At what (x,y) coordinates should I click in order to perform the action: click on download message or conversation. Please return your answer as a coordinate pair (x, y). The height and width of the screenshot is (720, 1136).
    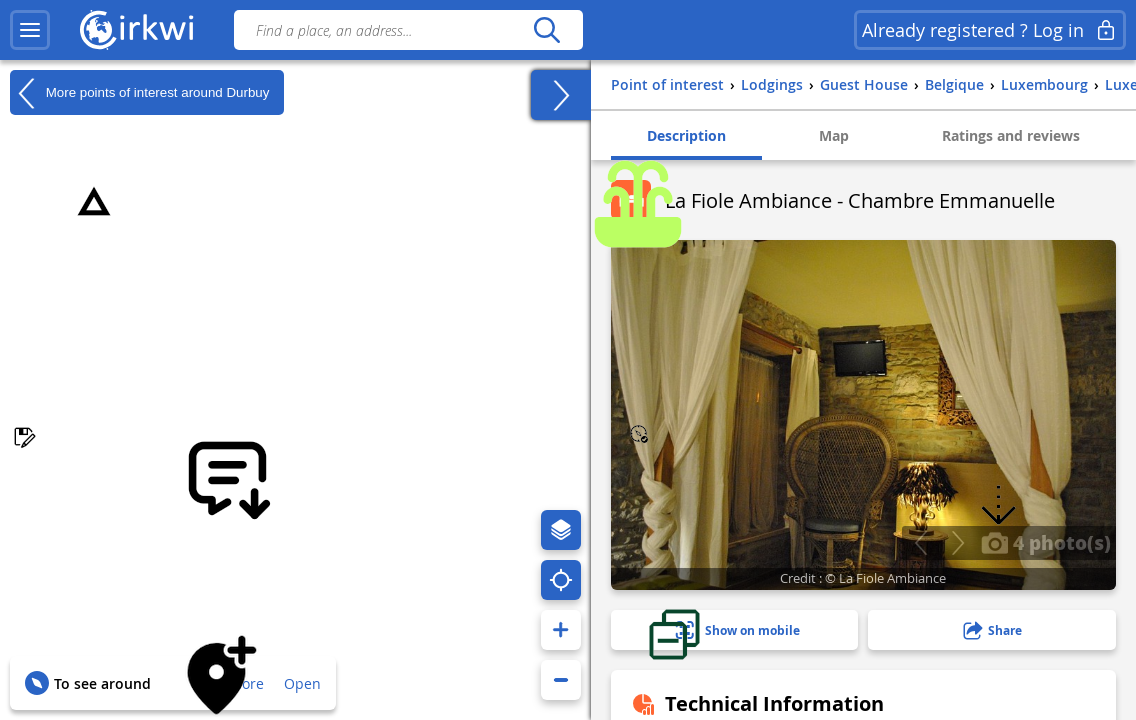
    Looking at the image, I should click on (227, 476).